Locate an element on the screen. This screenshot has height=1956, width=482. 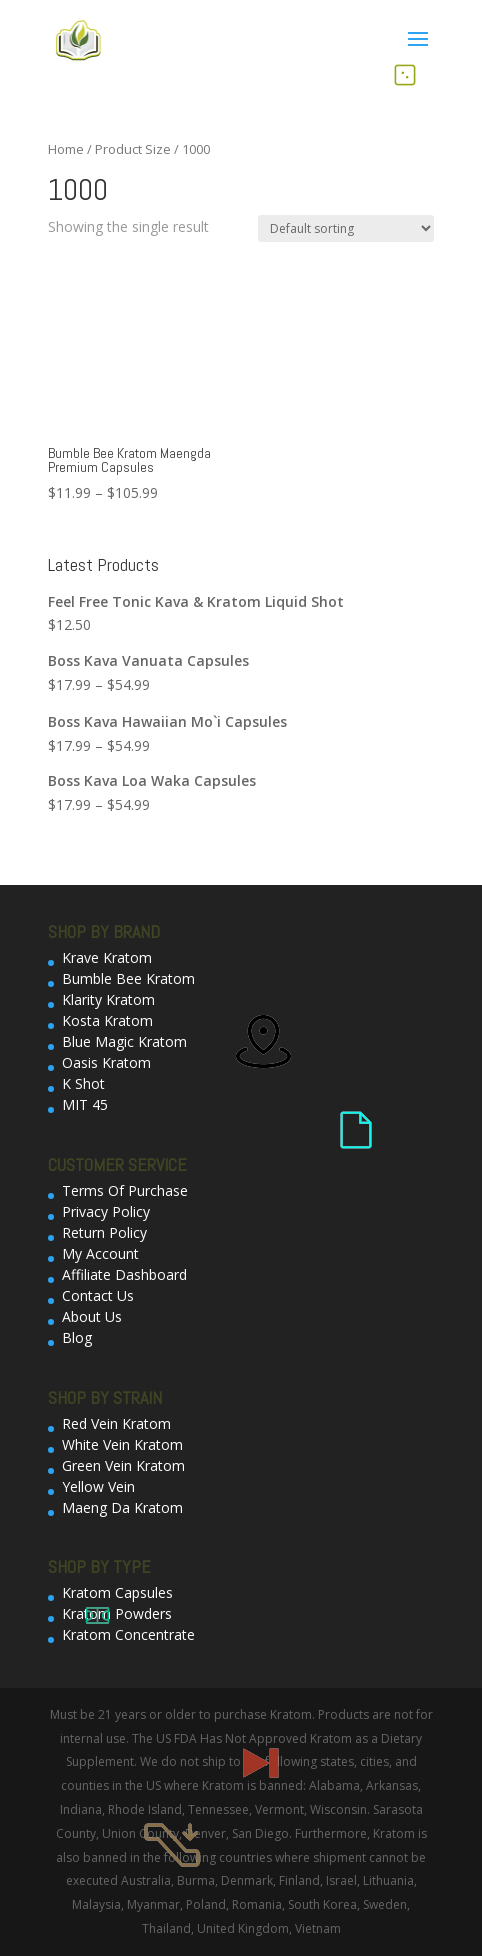
view basketball court availability is located at coordinates (97, 1615).